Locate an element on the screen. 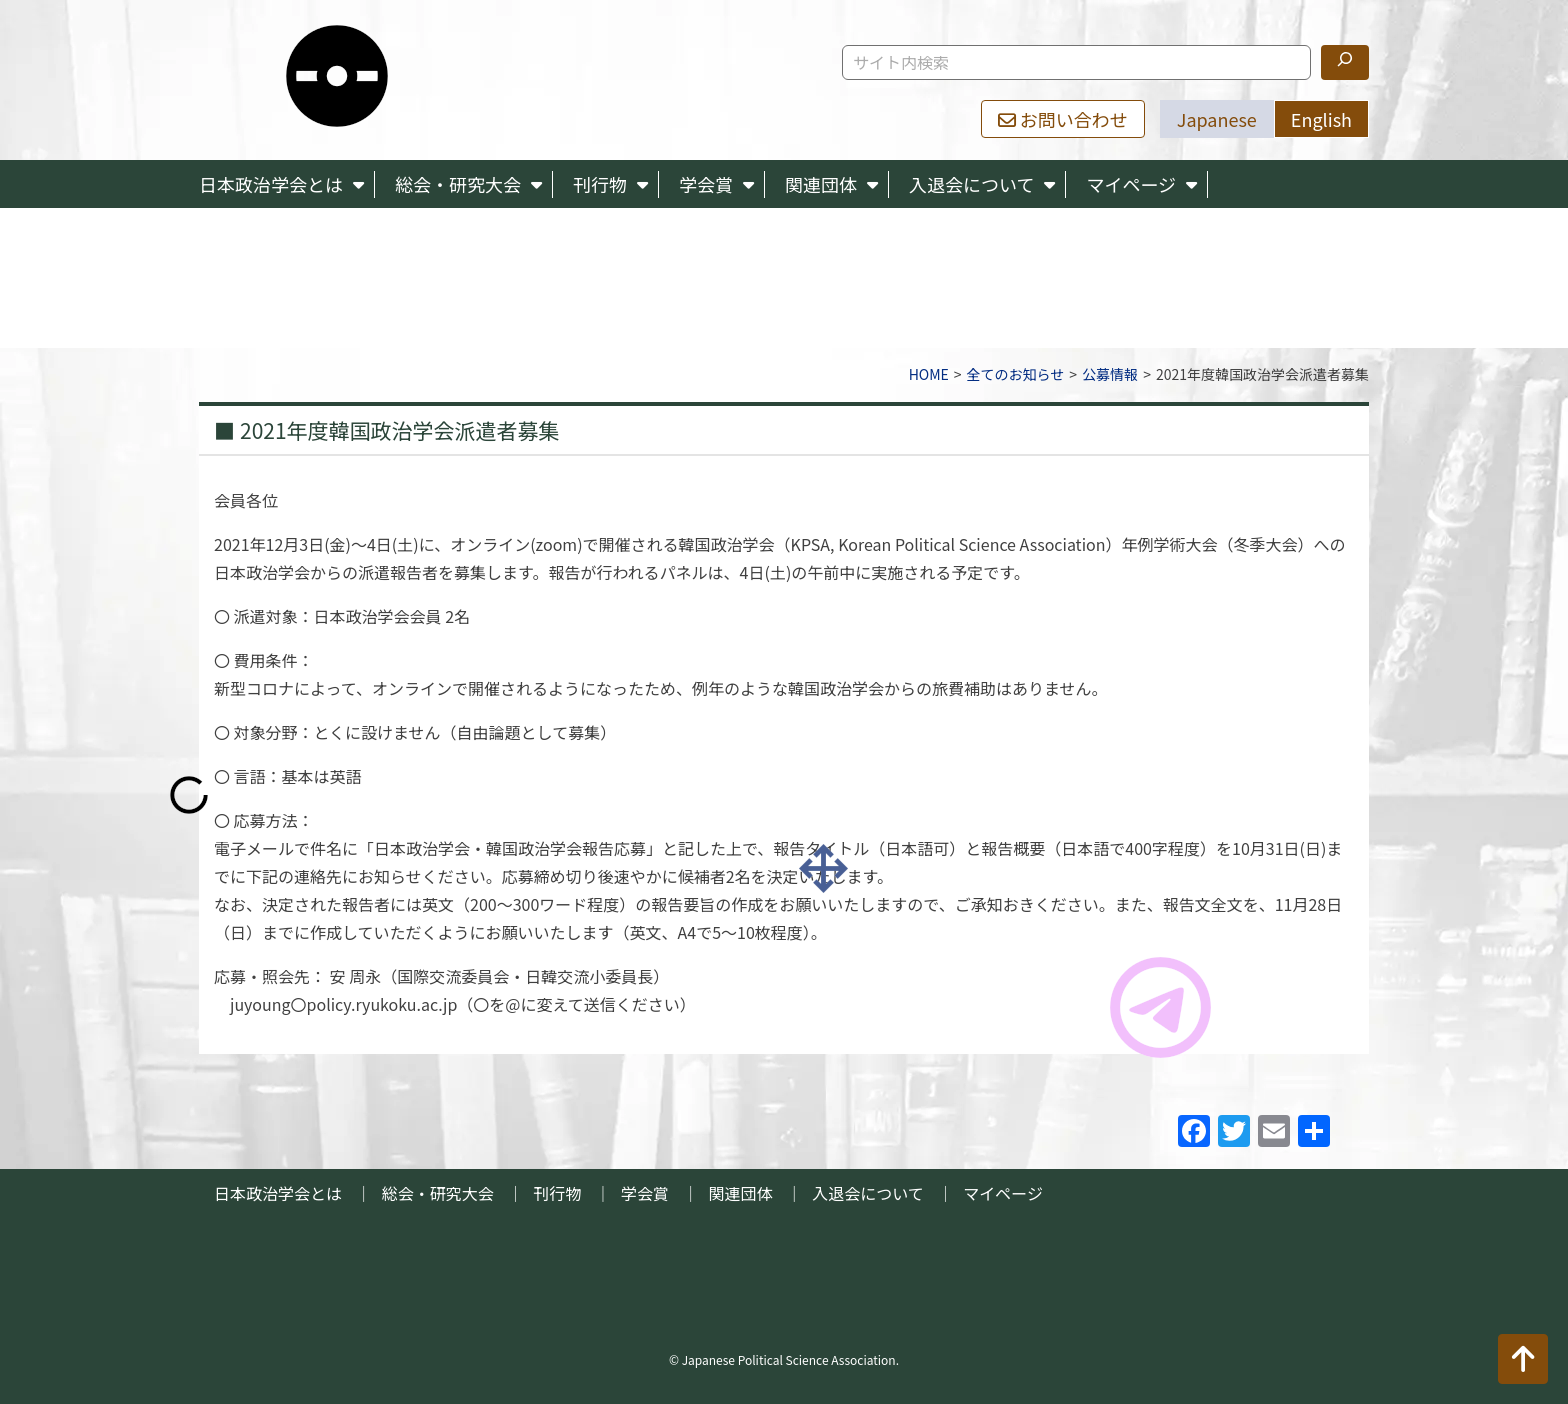 The width and height of the screenshot is (1568, 1404). indicates content is loading is located at coordinates (189, 795).